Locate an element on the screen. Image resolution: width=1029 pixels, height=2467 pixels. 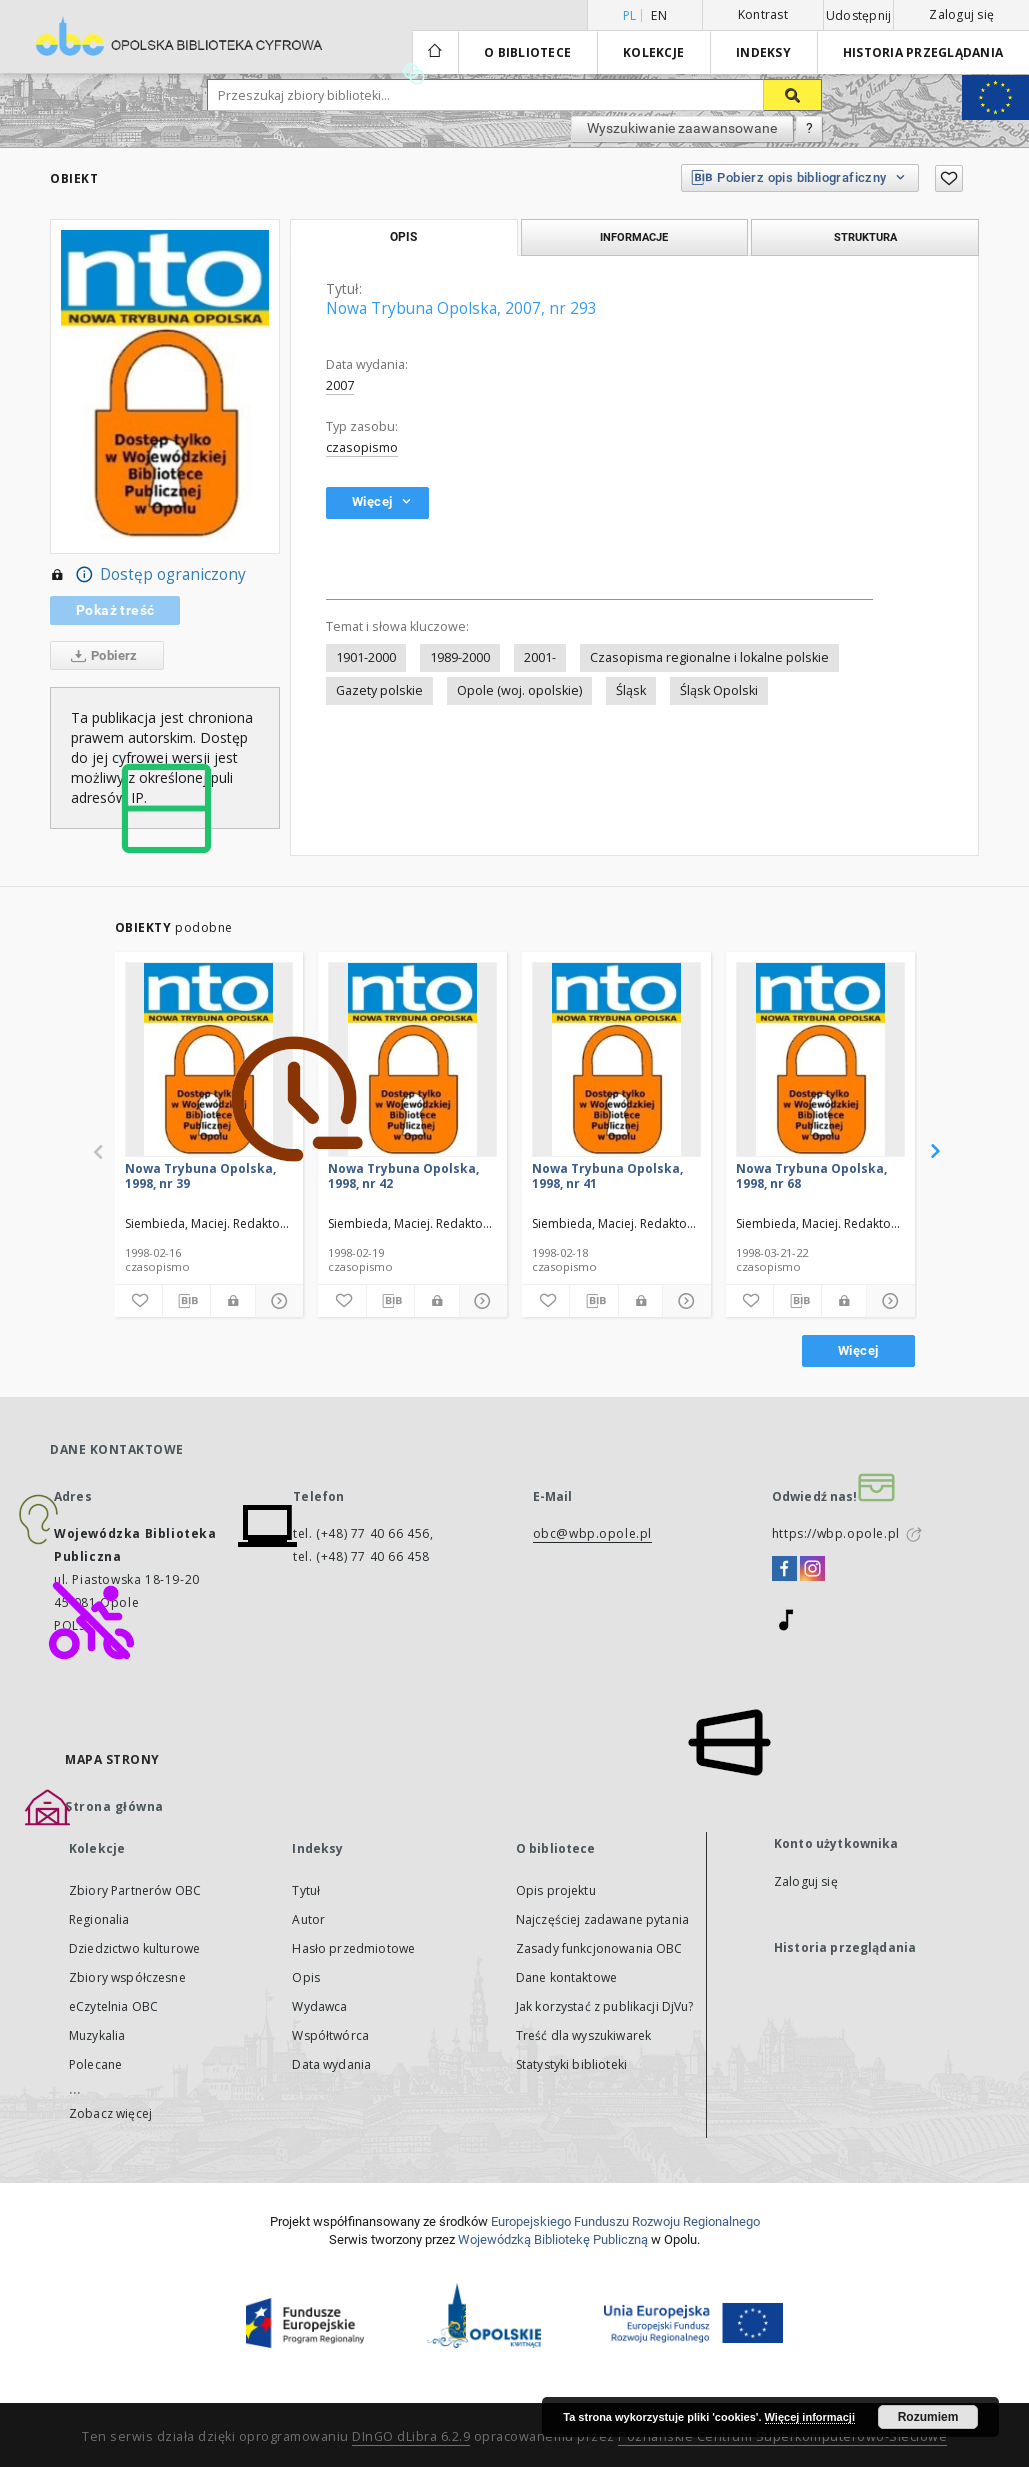
access farm or agricultural settings is located at coordinates (47, 1810).